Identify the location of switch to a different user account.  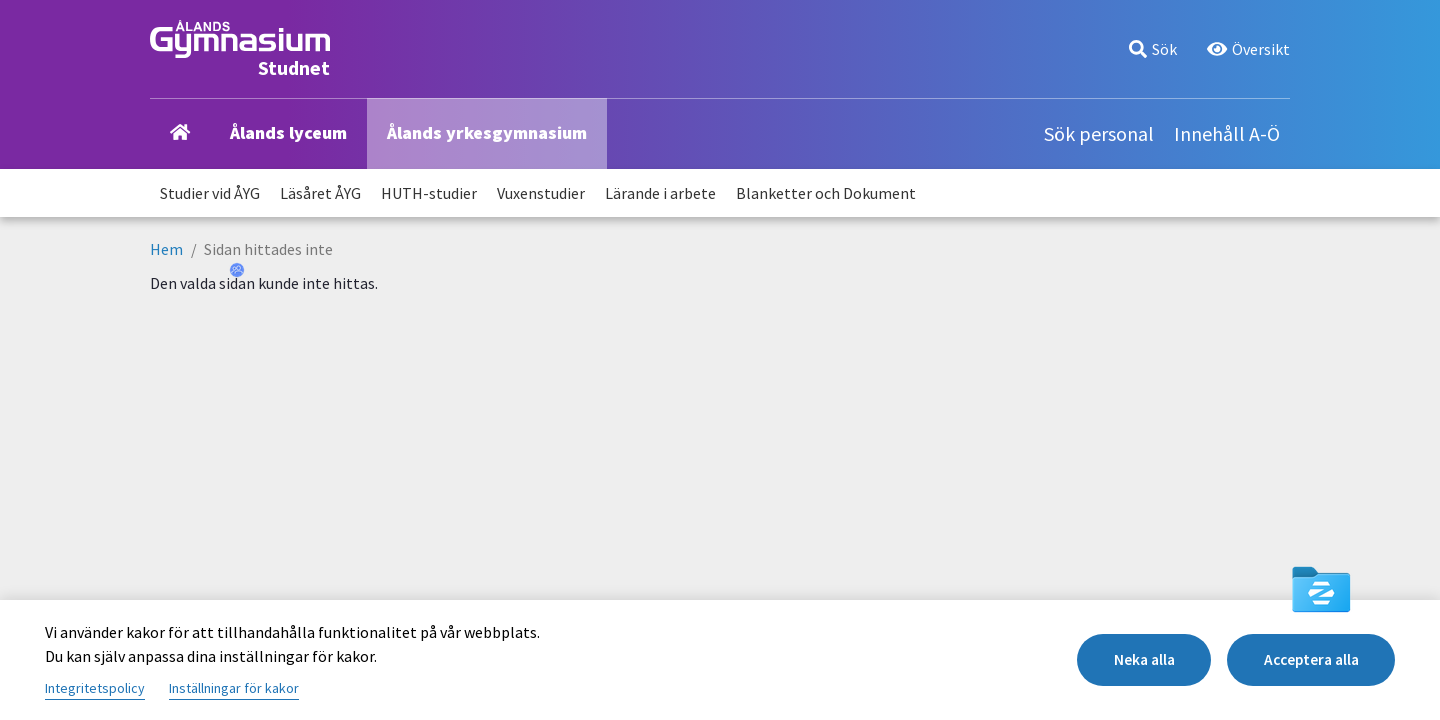
(237, 270).